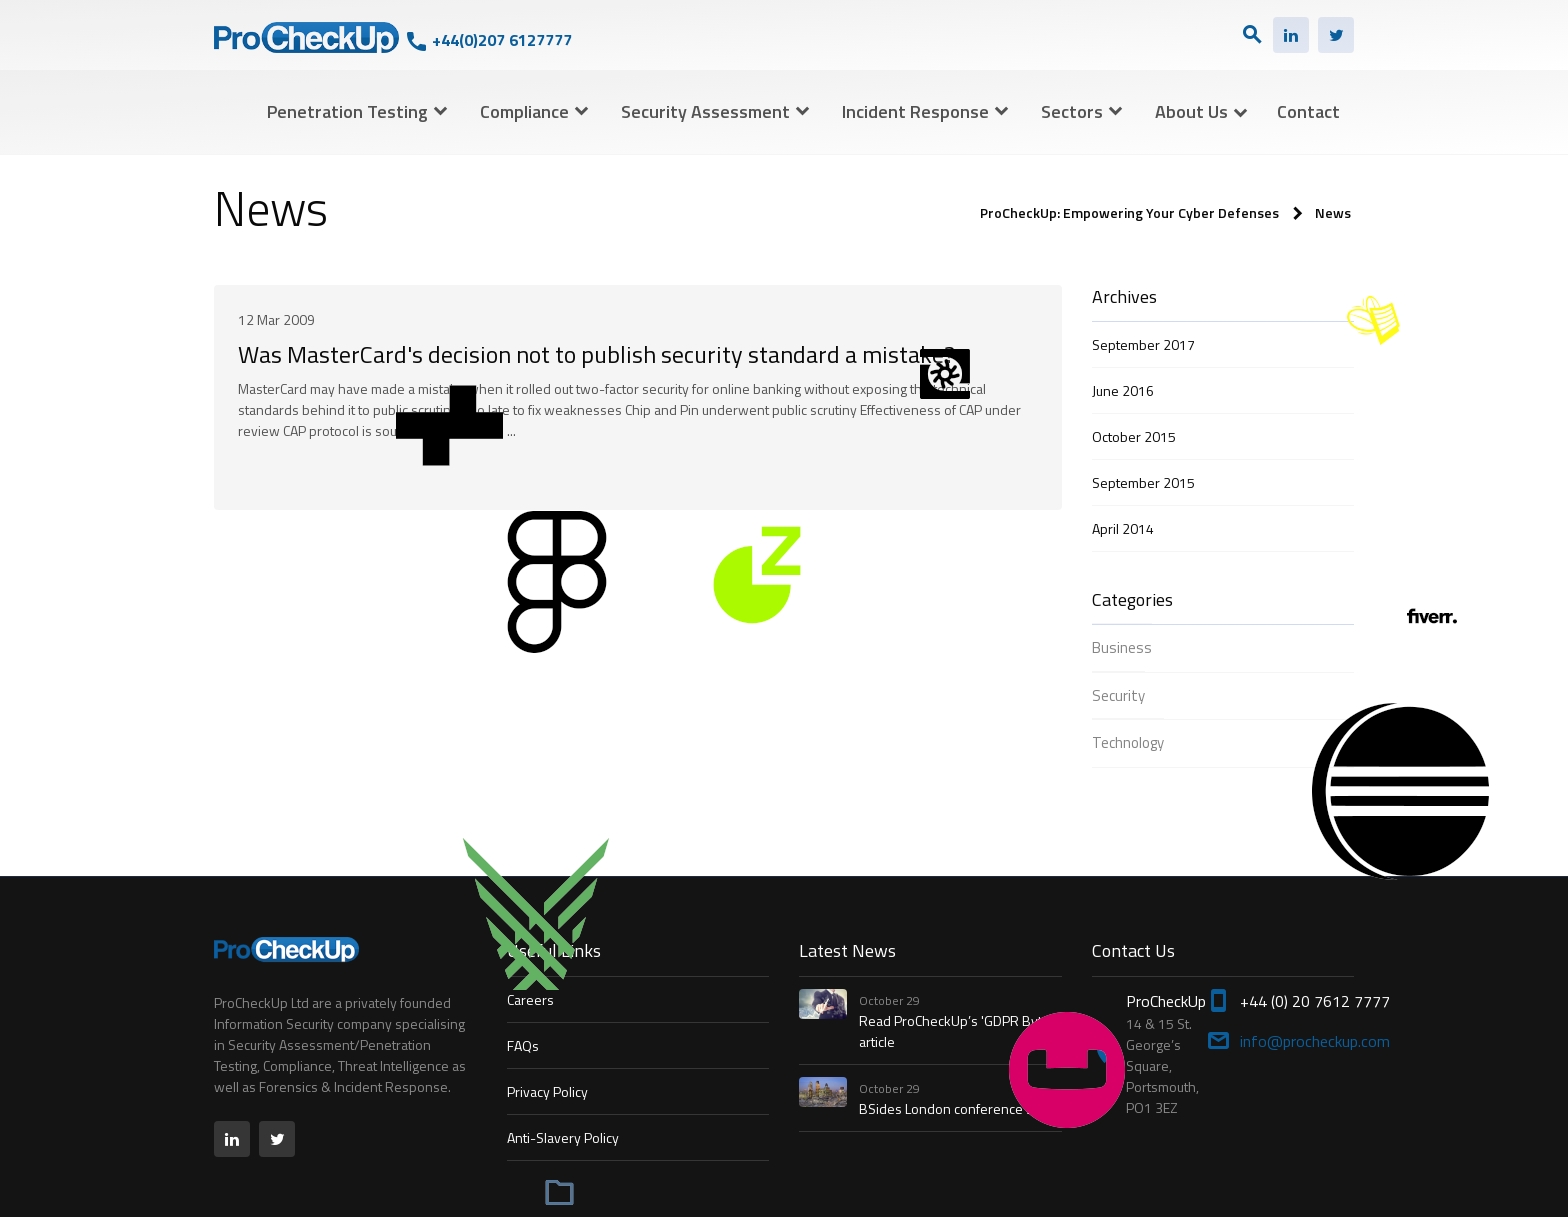  I want to click on CrateDB database platform logo, so click(449, 425).